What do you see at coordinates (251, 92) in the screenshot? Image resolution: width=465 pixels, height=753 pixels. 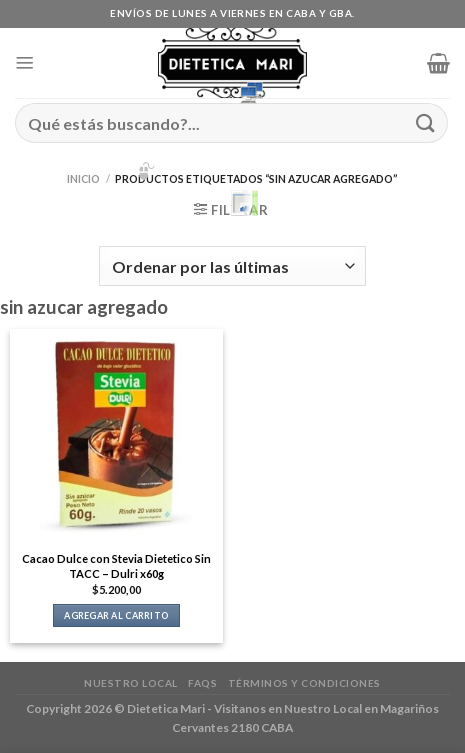 I see `indicates network connection is idle with no active traffic` at bounding box center [251, 92].